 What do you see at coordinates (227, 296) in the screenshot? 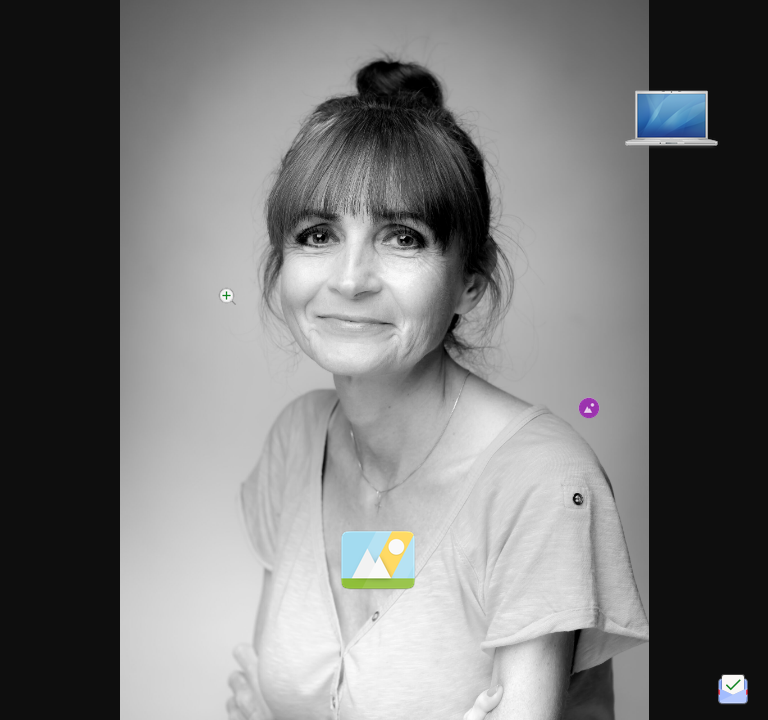
I see `zoom in on content or image` at bounding box center [227, 296].